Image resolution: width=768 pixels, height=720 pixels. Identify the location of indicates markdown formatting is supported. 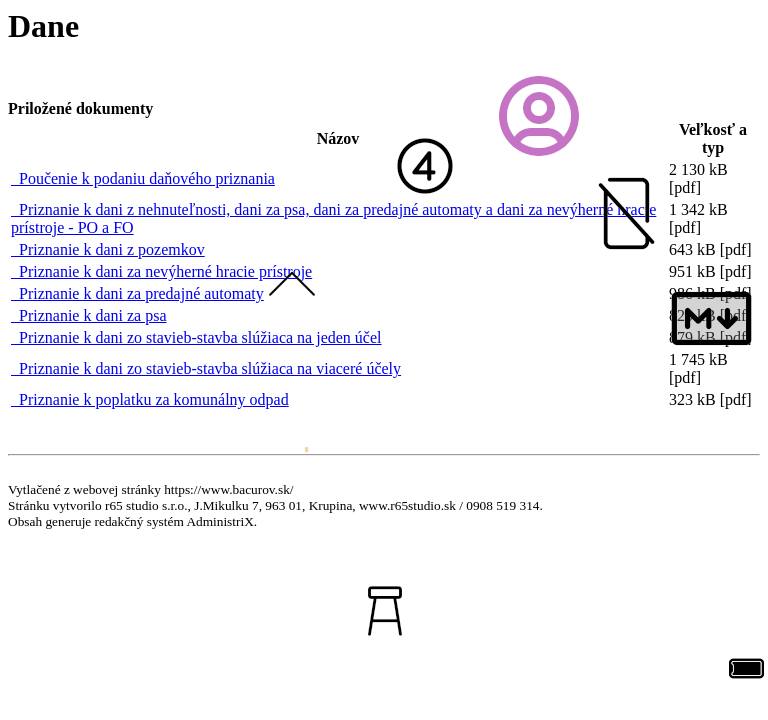
(711, 318).